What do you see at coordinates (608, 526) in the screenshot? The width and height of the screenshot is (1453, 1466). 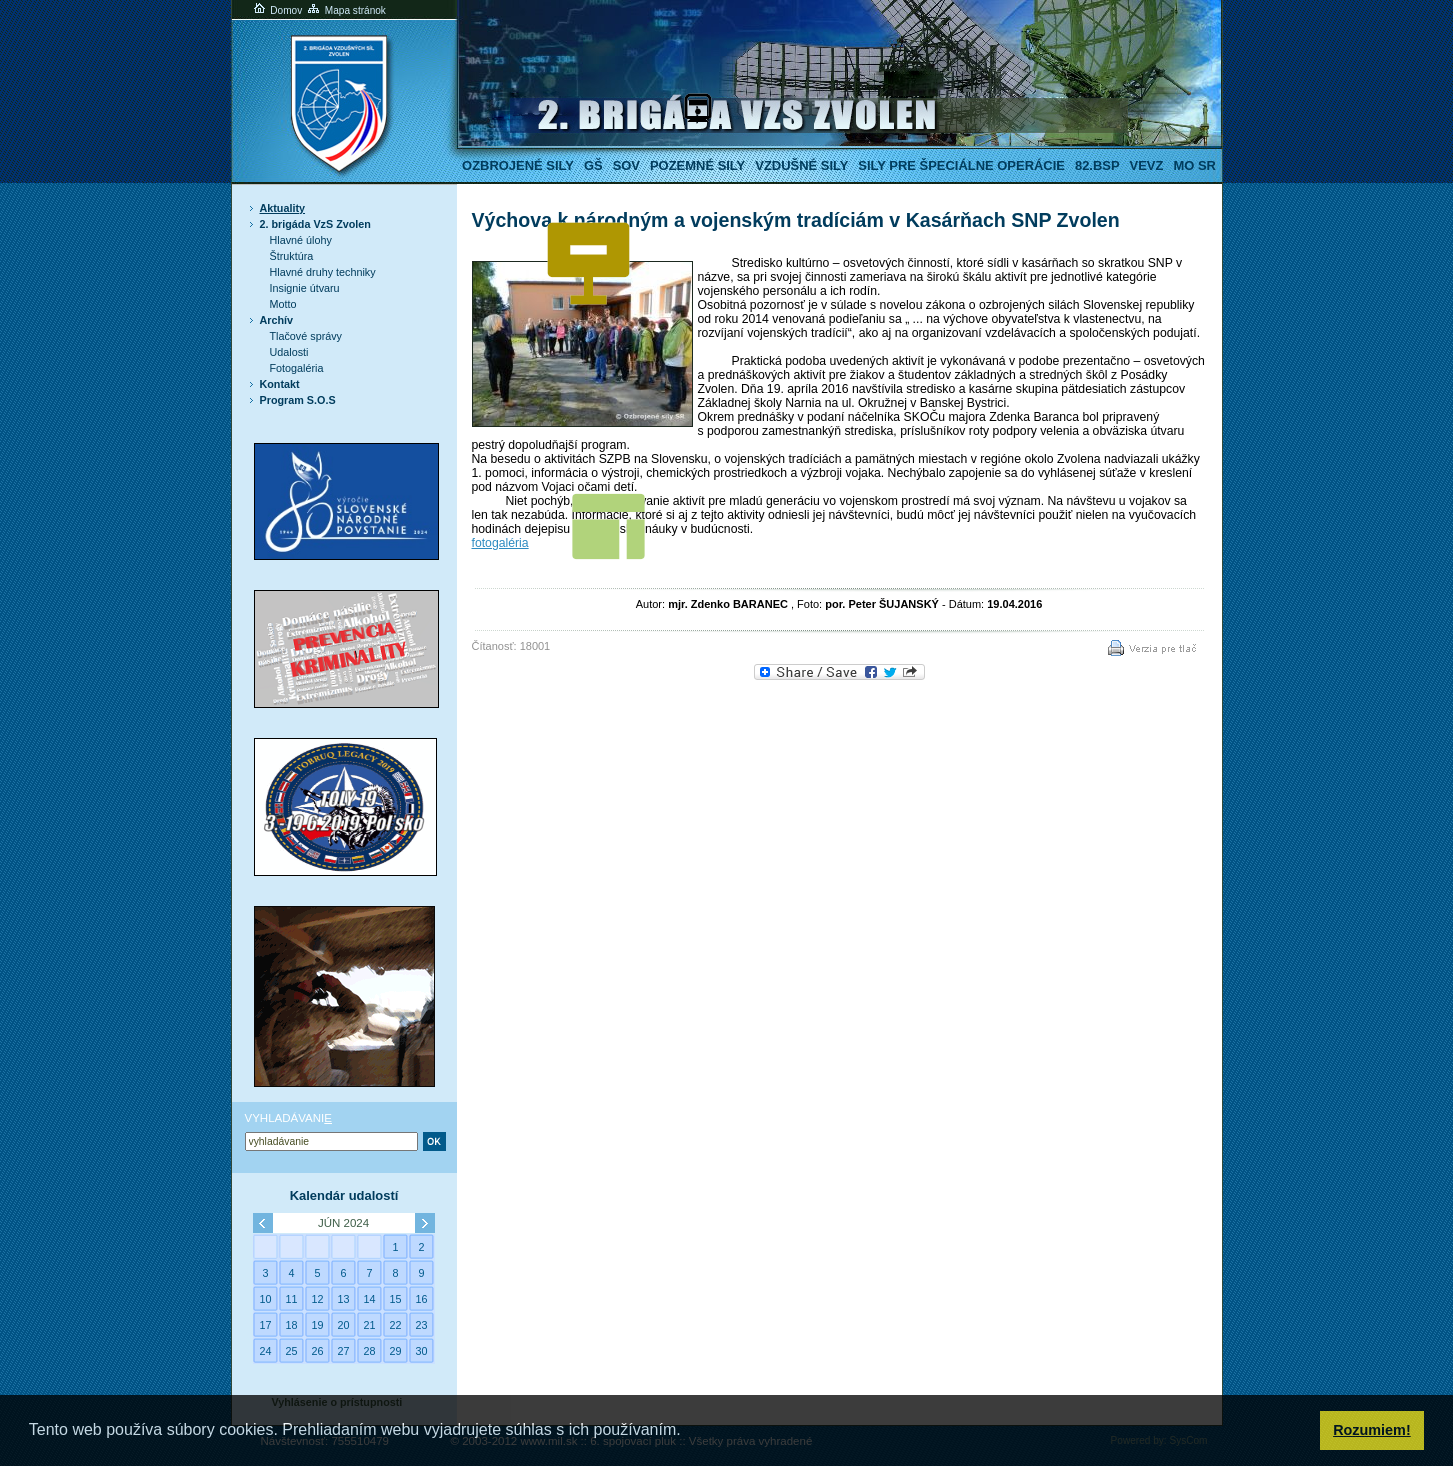 I see `switch to grid layout view` at bounding box center [608, 526].